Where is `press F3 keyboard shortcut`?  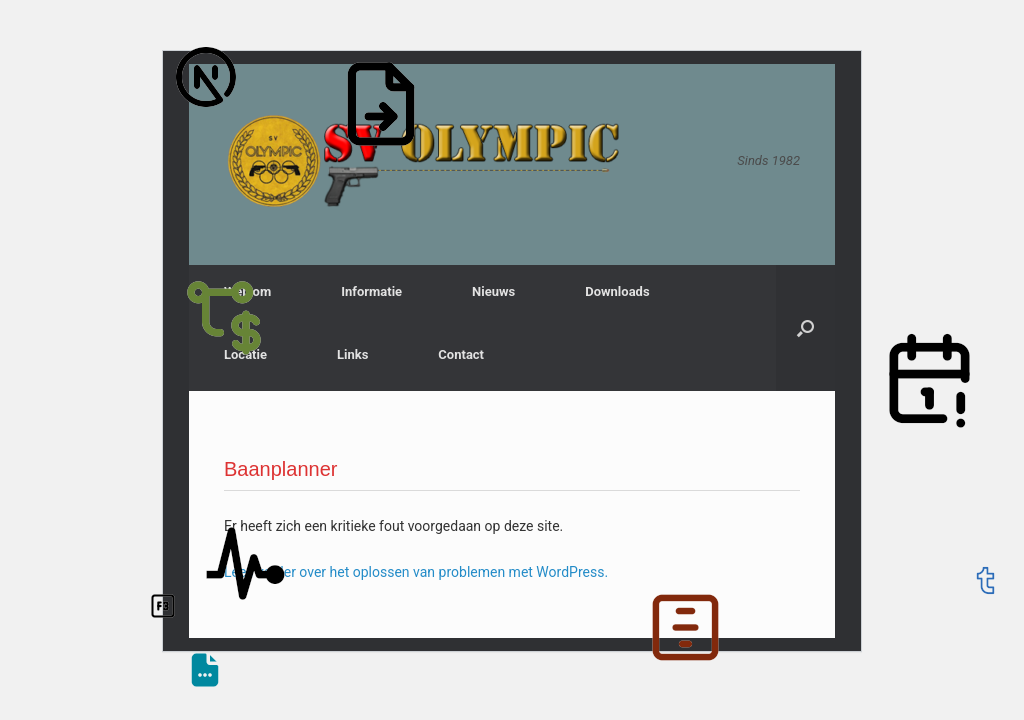
press F3 keyboard shortcut is located at coordinates (163, 606).